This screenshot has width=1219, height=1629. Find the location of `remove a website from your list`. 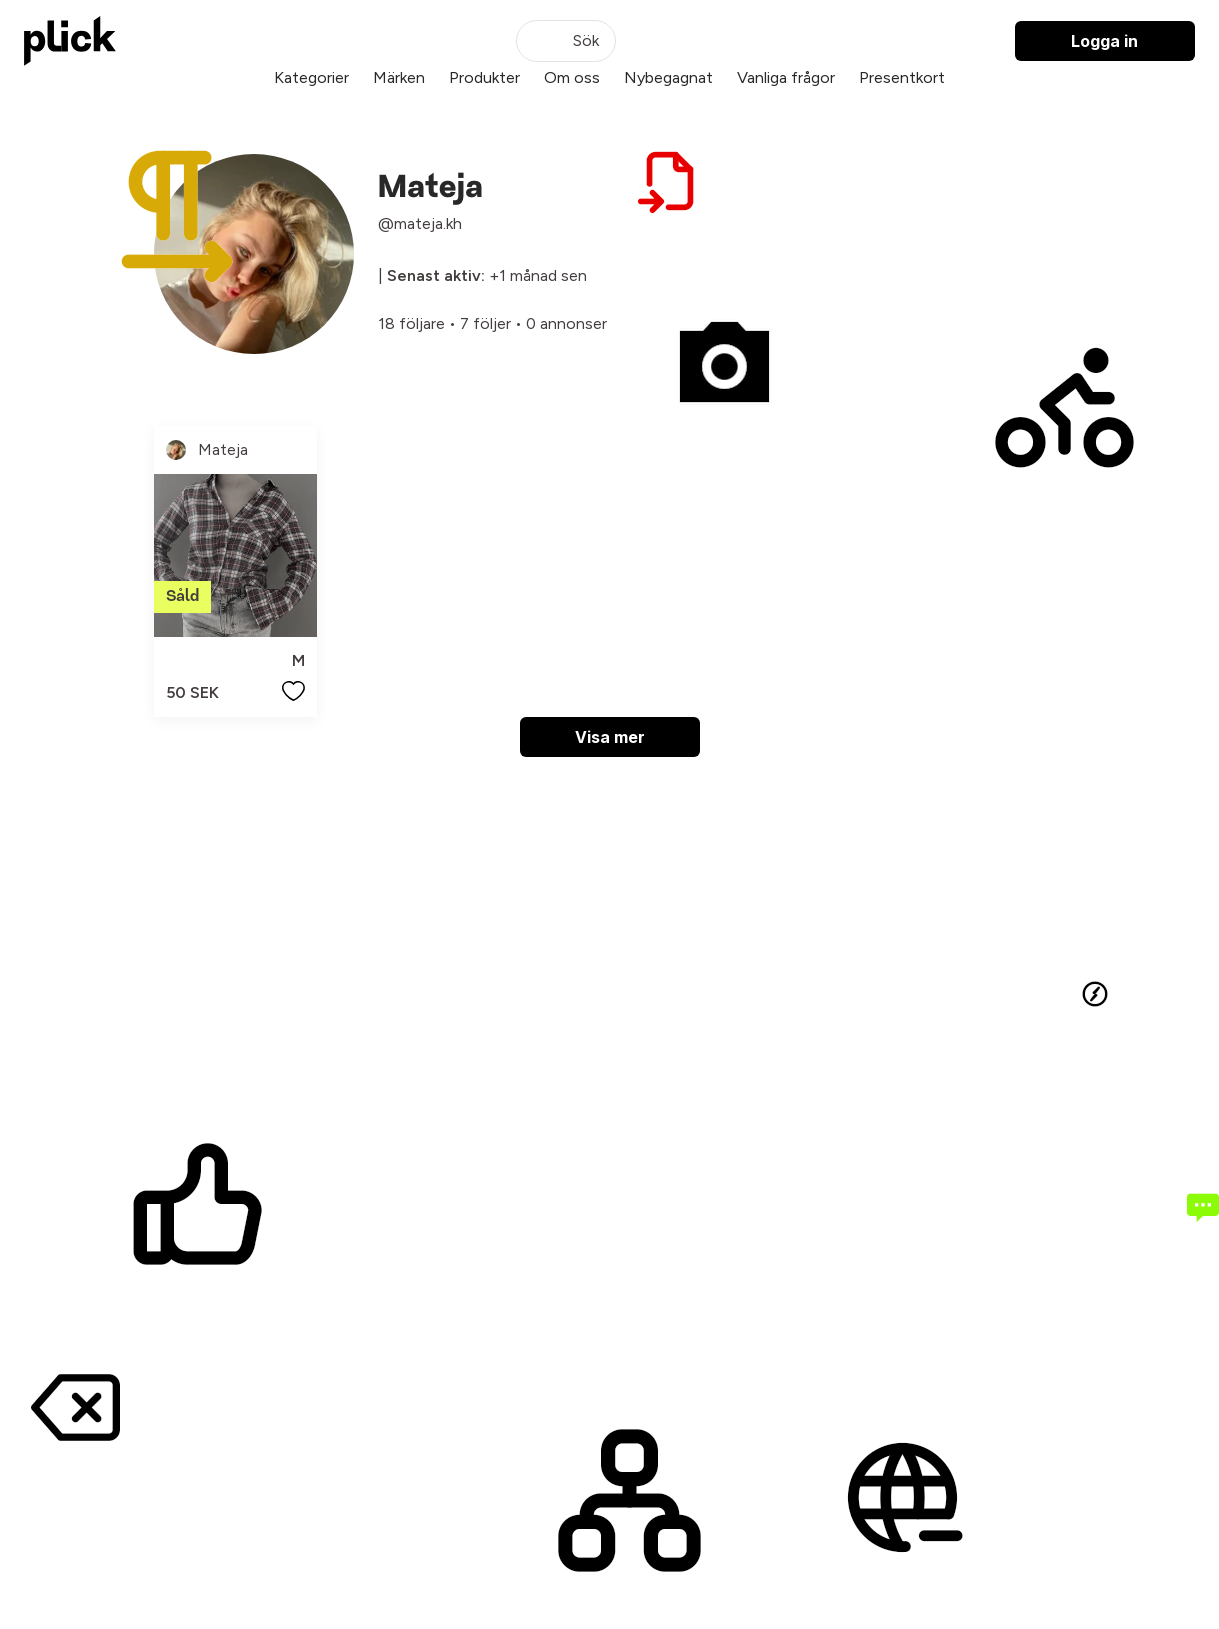

remove a website from your list is located at coordinates (902, 1497).